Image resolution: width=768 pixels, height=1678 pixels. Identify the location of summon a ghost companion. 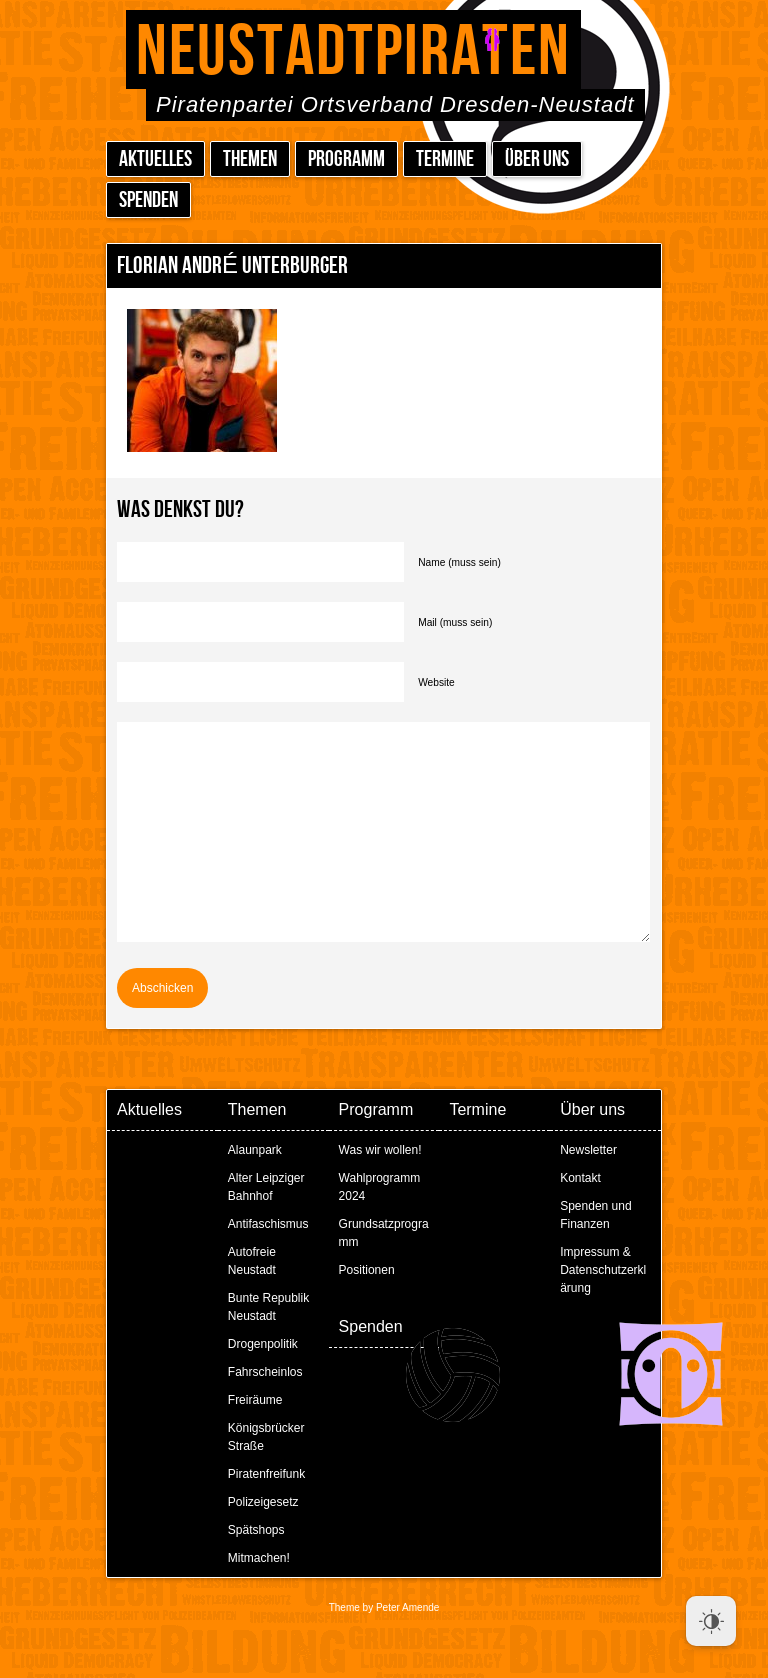
(492, 39).